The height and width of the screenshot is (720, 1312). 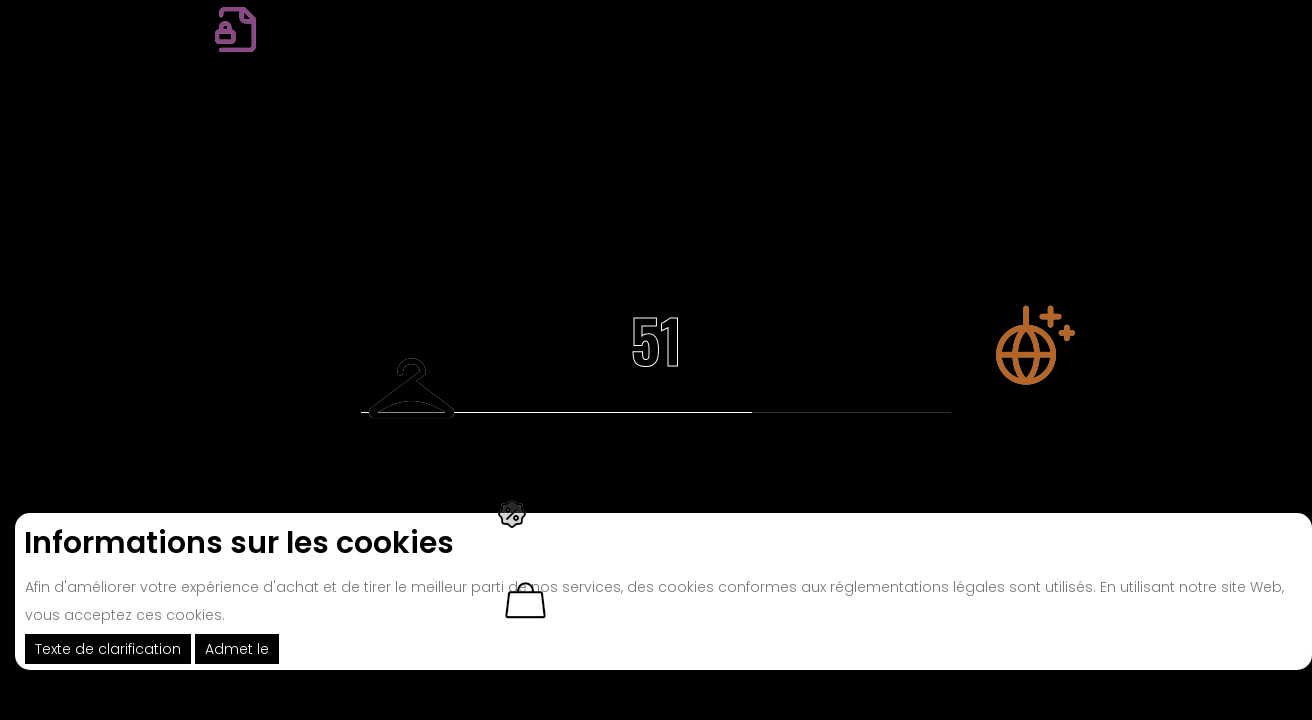 What do you see at coordinates (1031, 346) in the screenshot?
I see `access party or event mode` at bounding box center [1031, 346].